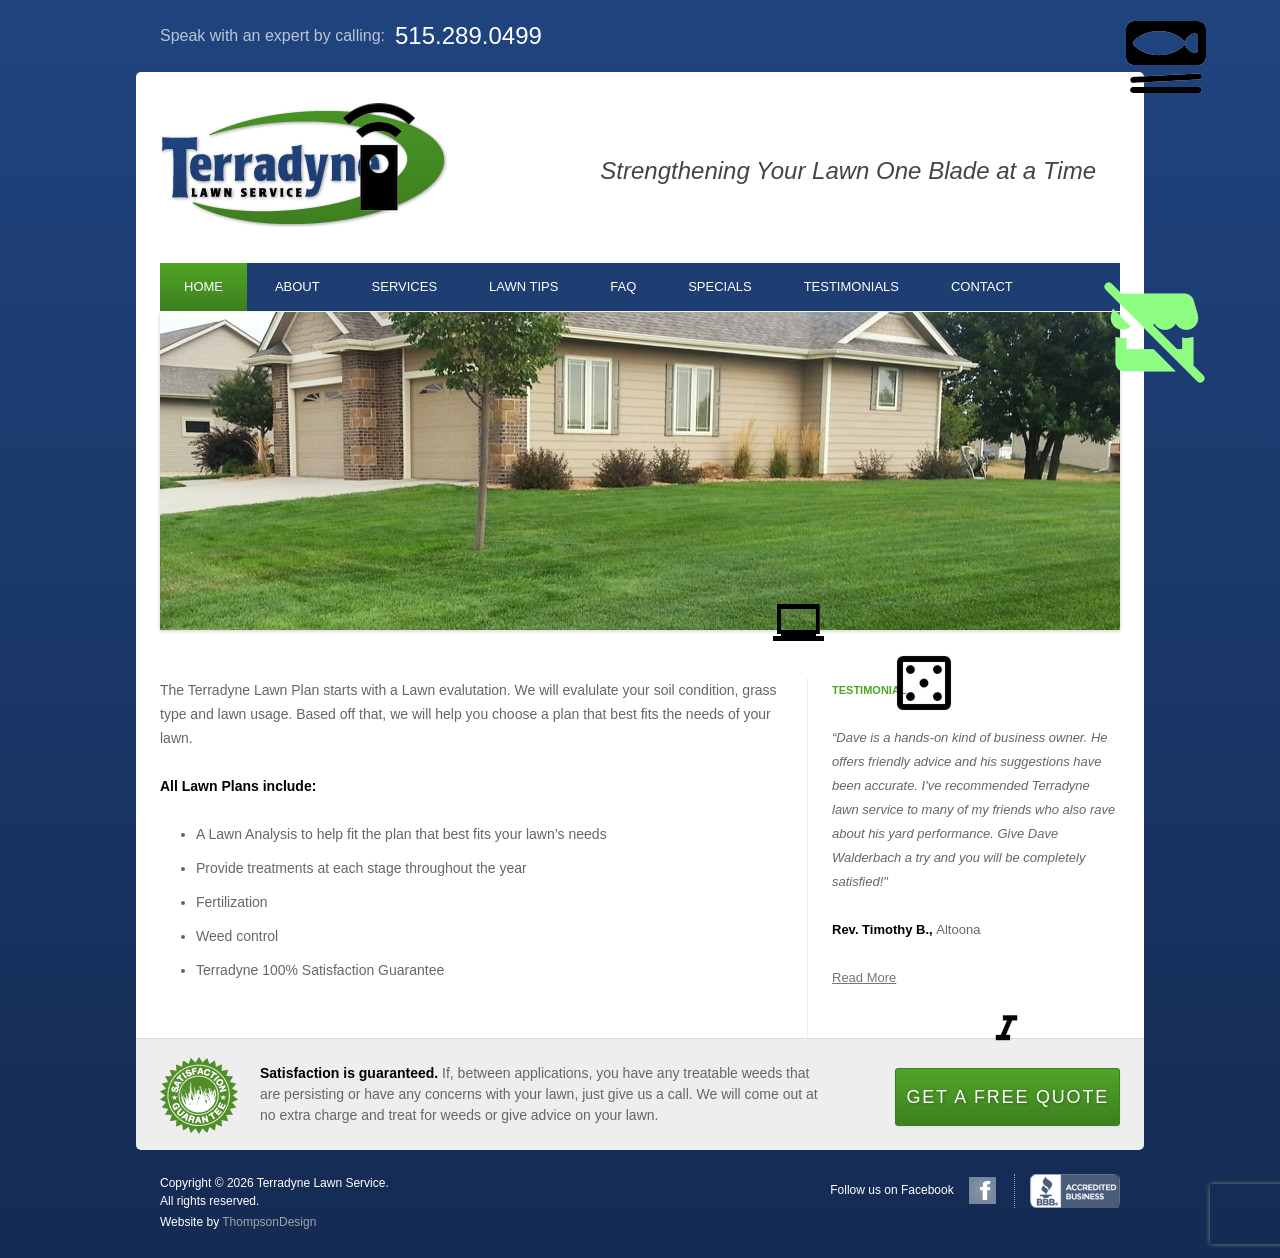 This screenshot has height=1258, width=1280. What do you see at coordinates (924, 683) in the screenshot?
I see `access casino or gambling games` at bounding box center [924, 683].